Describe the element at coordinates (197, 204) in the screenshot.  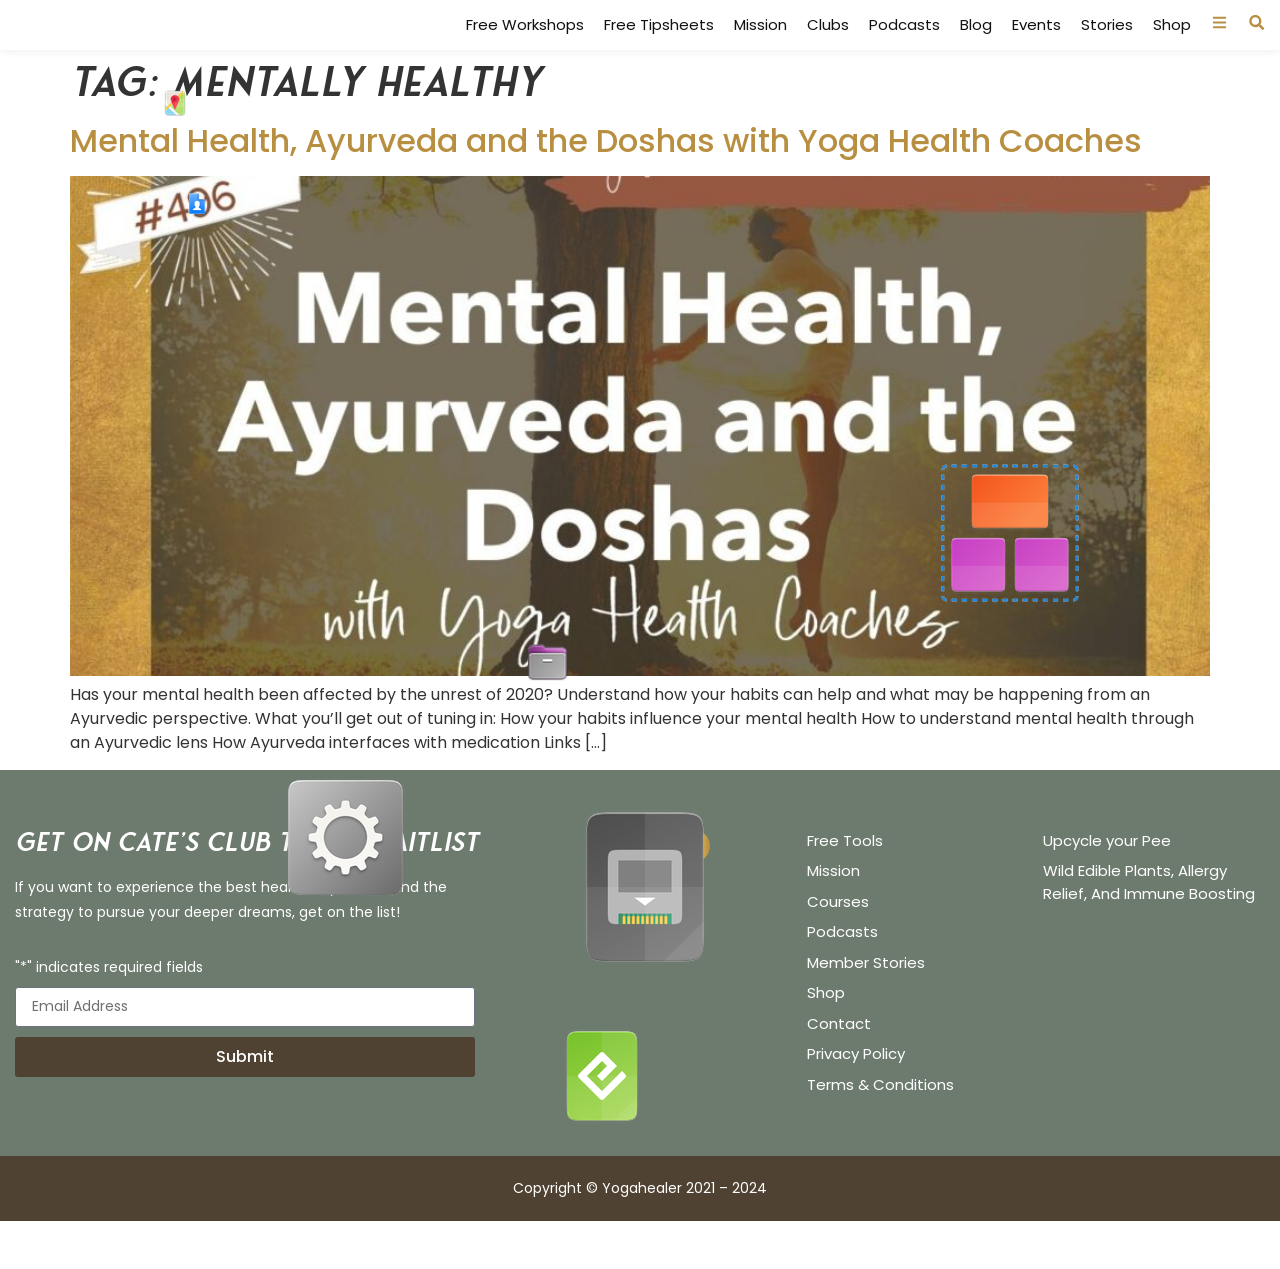
I see `open a contact file` at that location.